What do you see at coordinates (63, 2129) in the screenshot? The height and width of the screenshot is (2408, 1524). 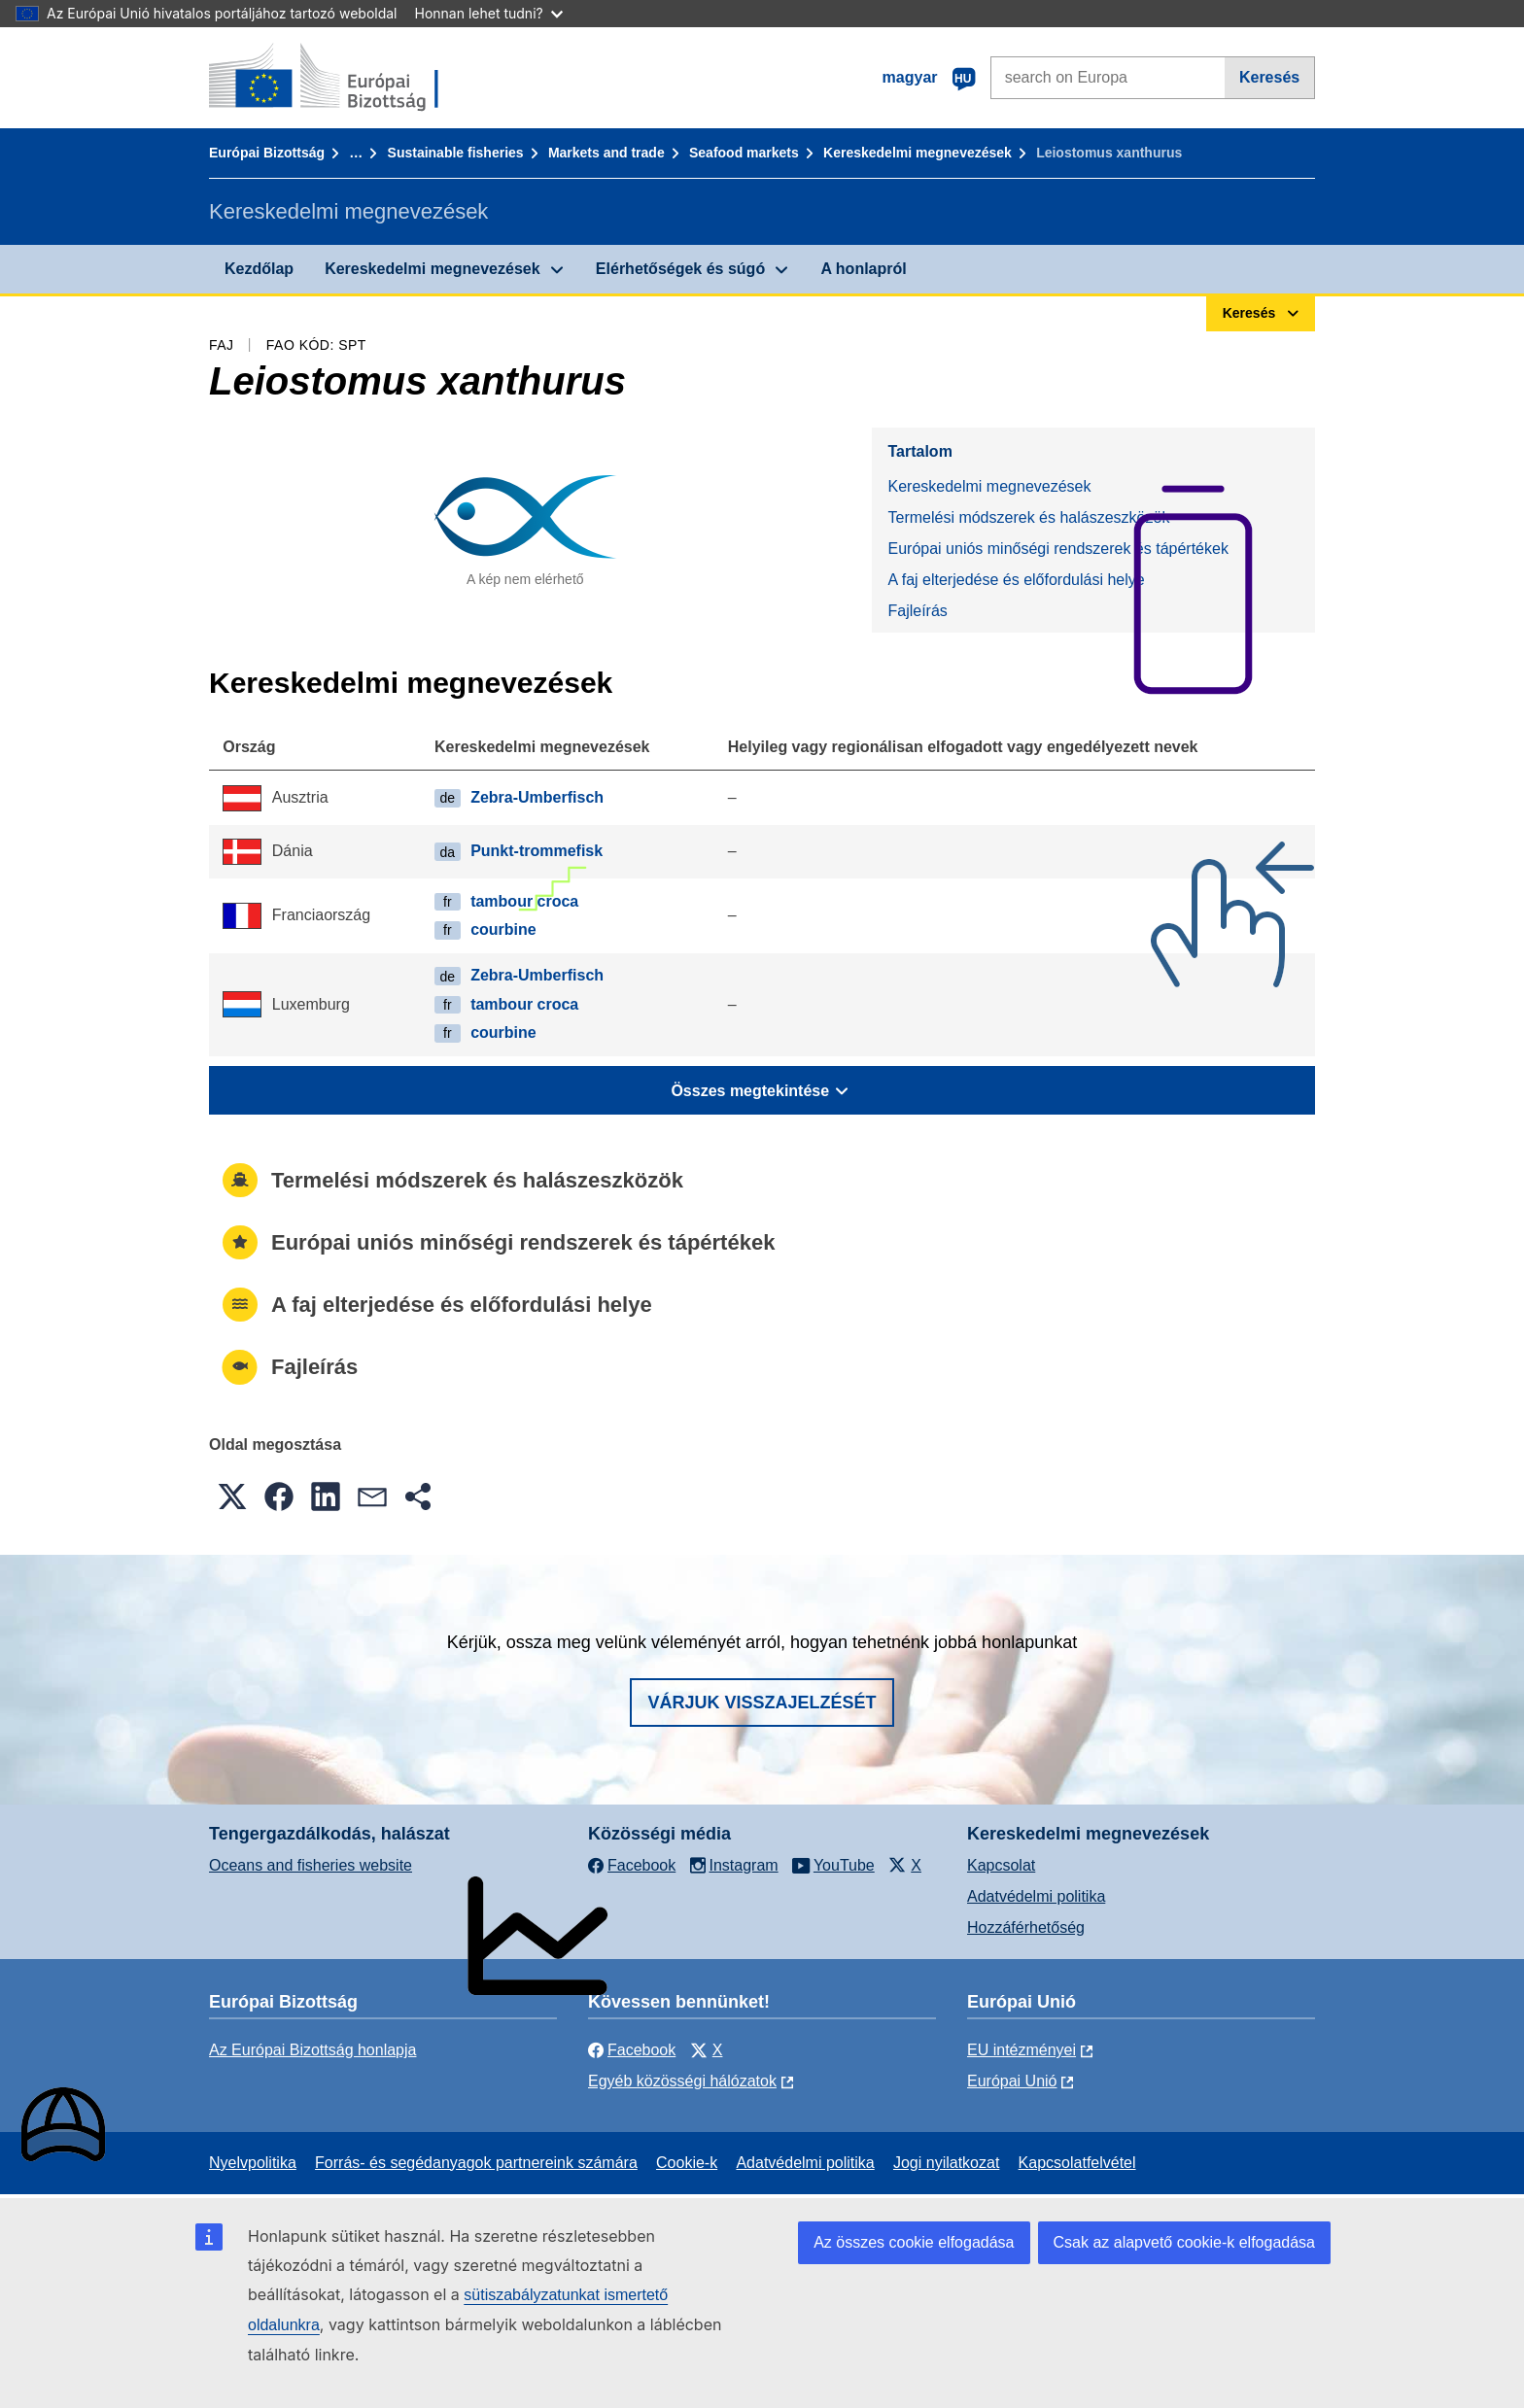 I see `browse hats or headwear options` at bounding box center [63, 2129].